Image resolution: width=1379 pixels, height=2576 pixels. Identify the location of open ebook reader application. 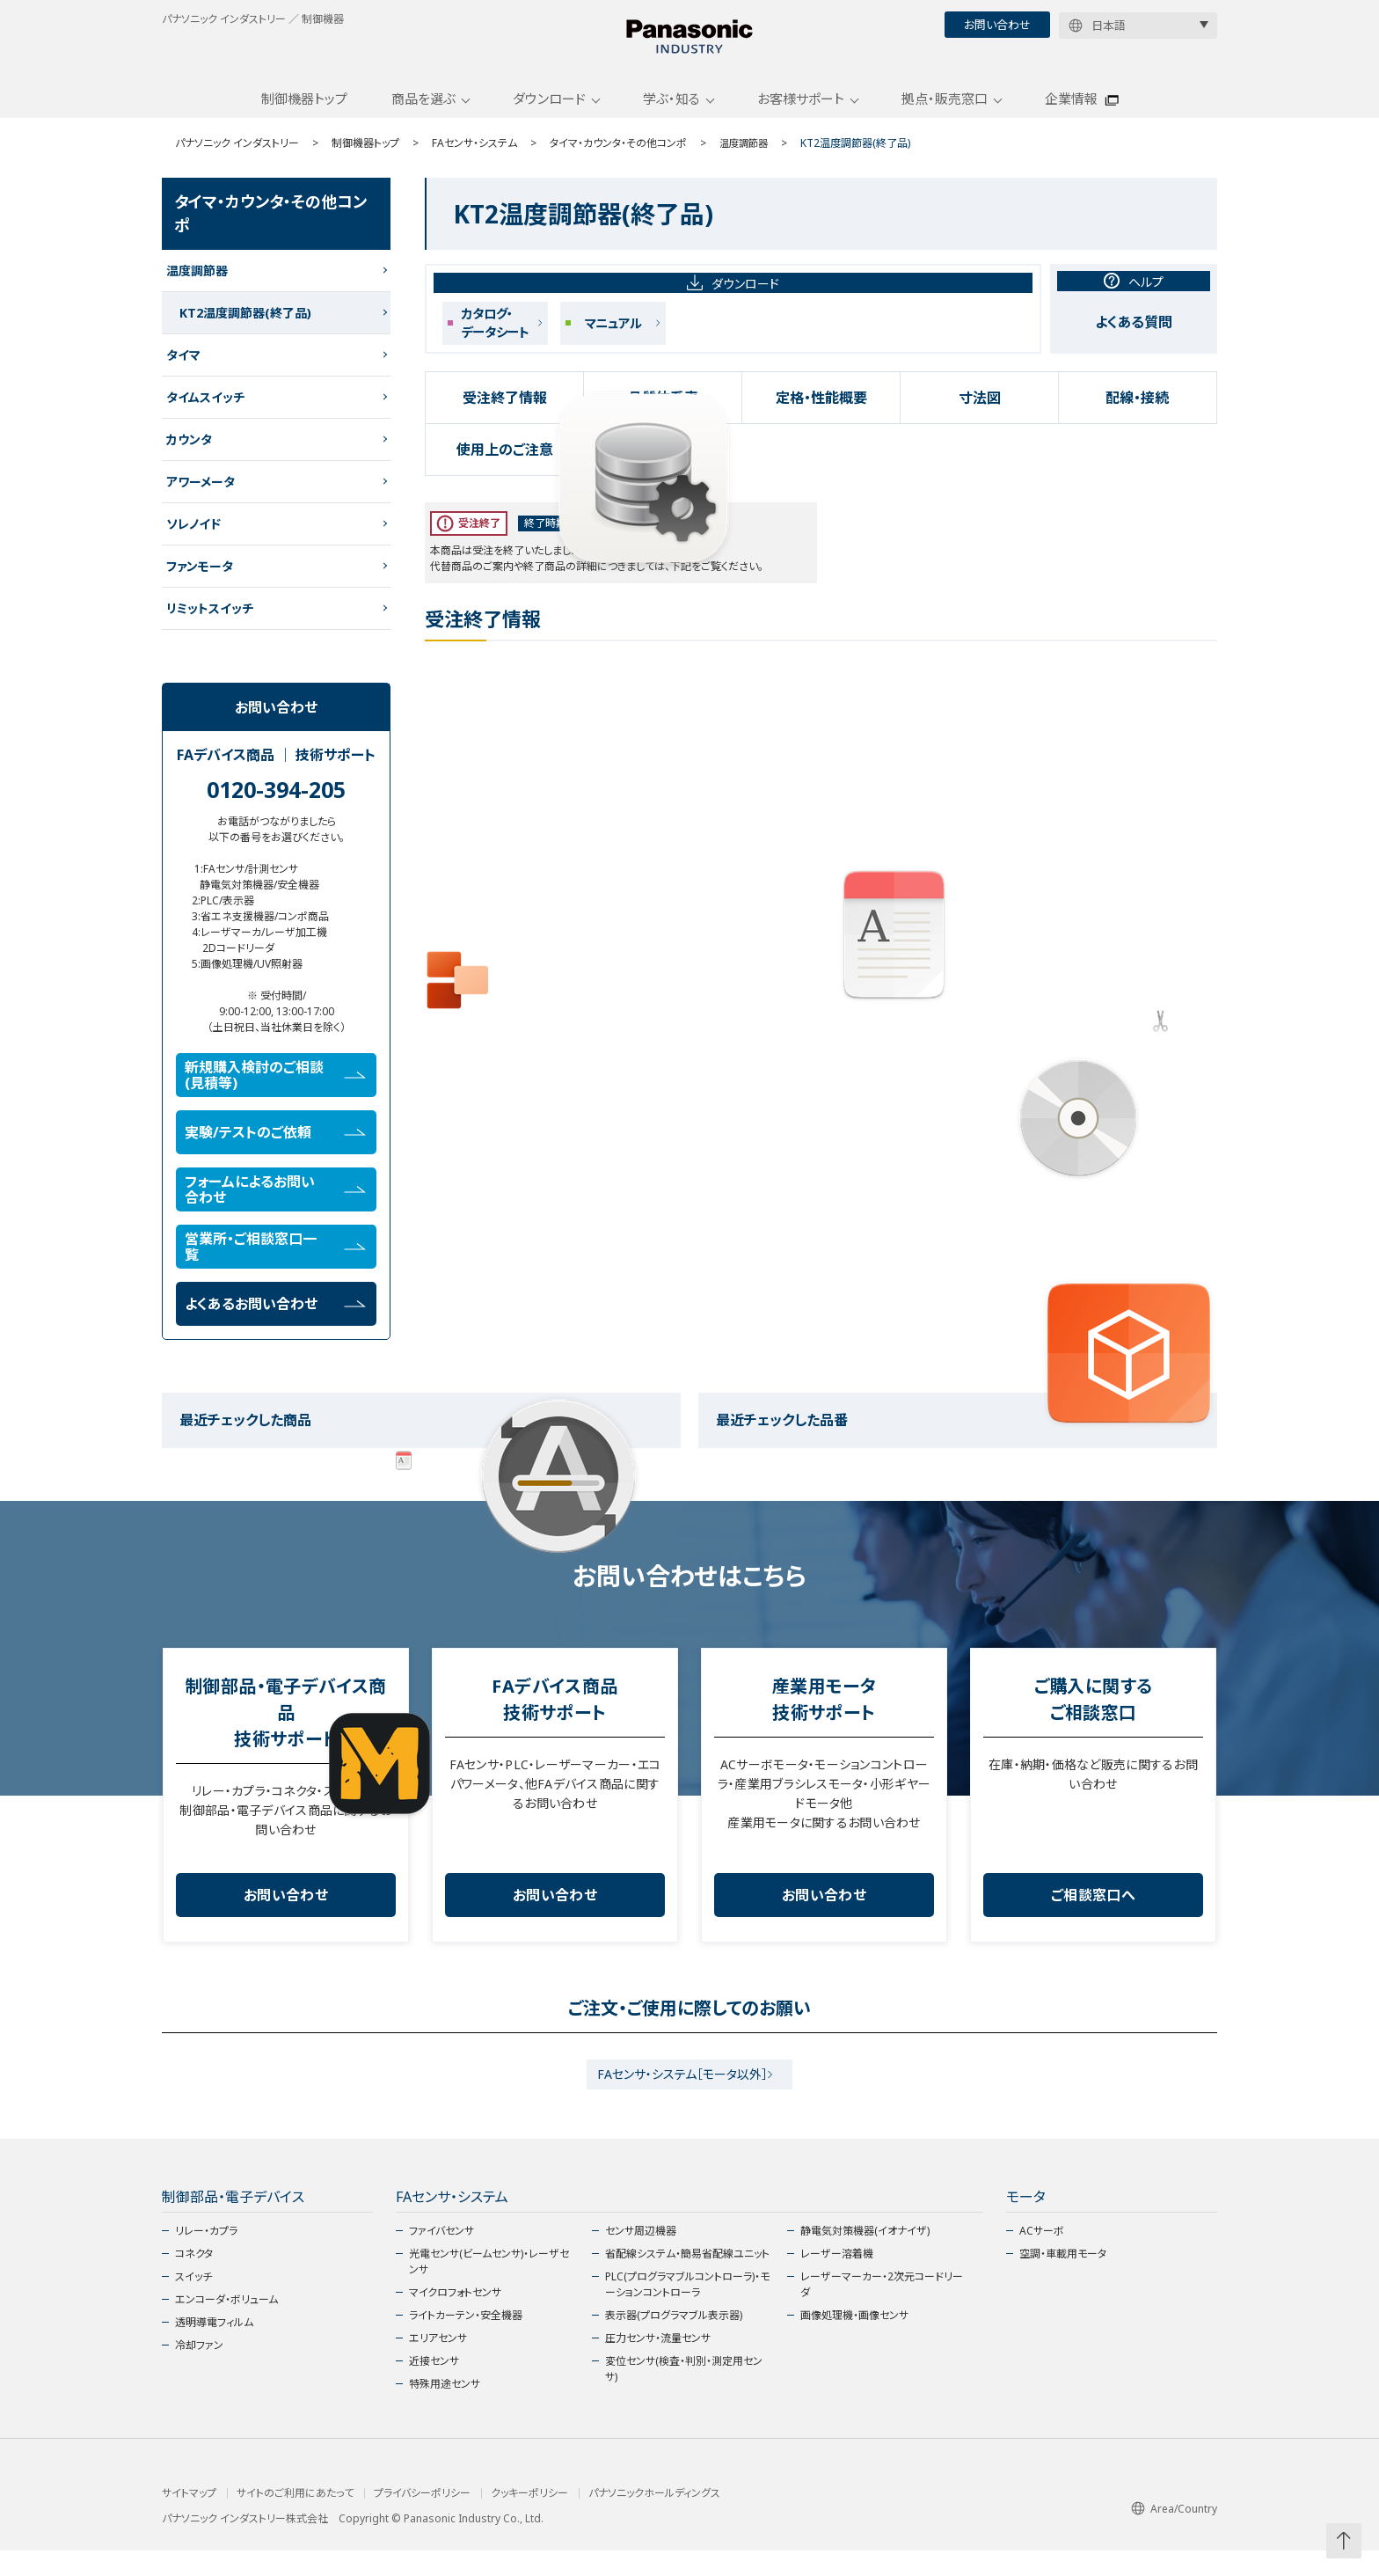
(404, 1460).